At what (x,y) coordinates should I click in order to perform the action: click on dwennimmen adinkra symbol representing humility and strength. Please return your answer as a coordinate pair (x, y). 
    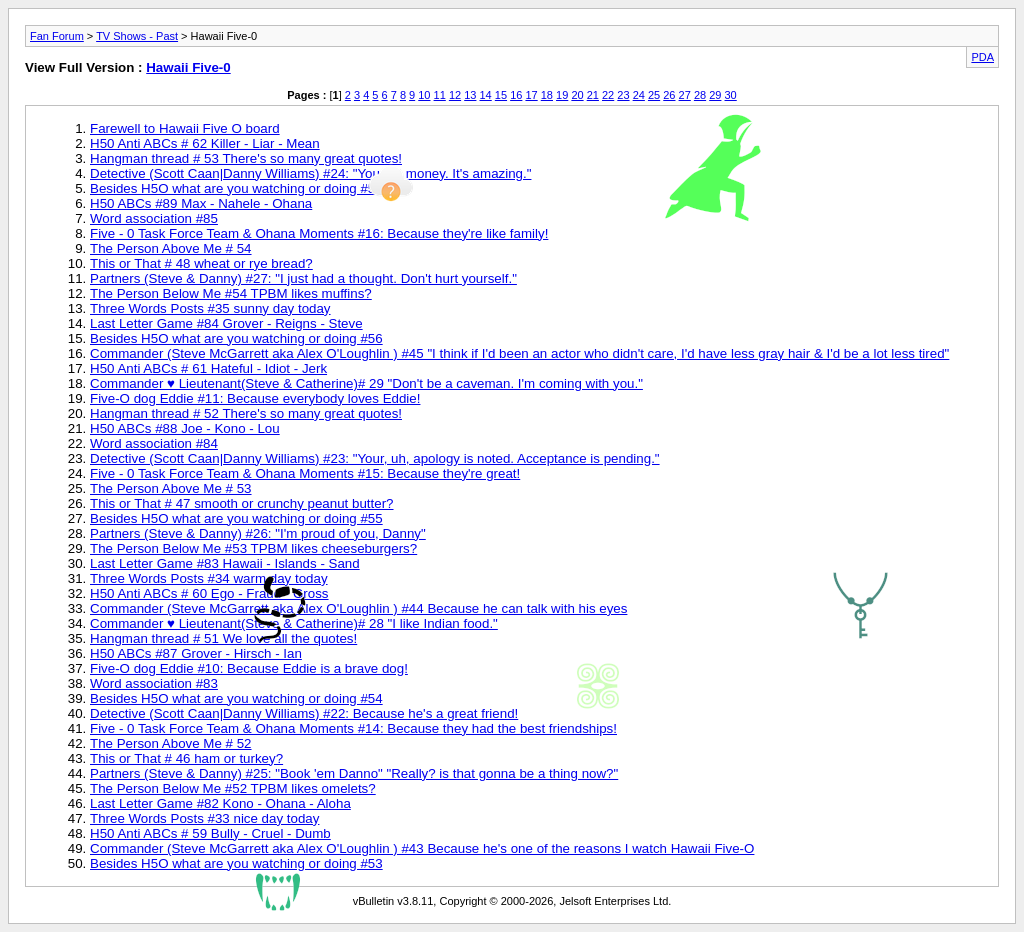
    Looking at the image, I should click on (598, 686).